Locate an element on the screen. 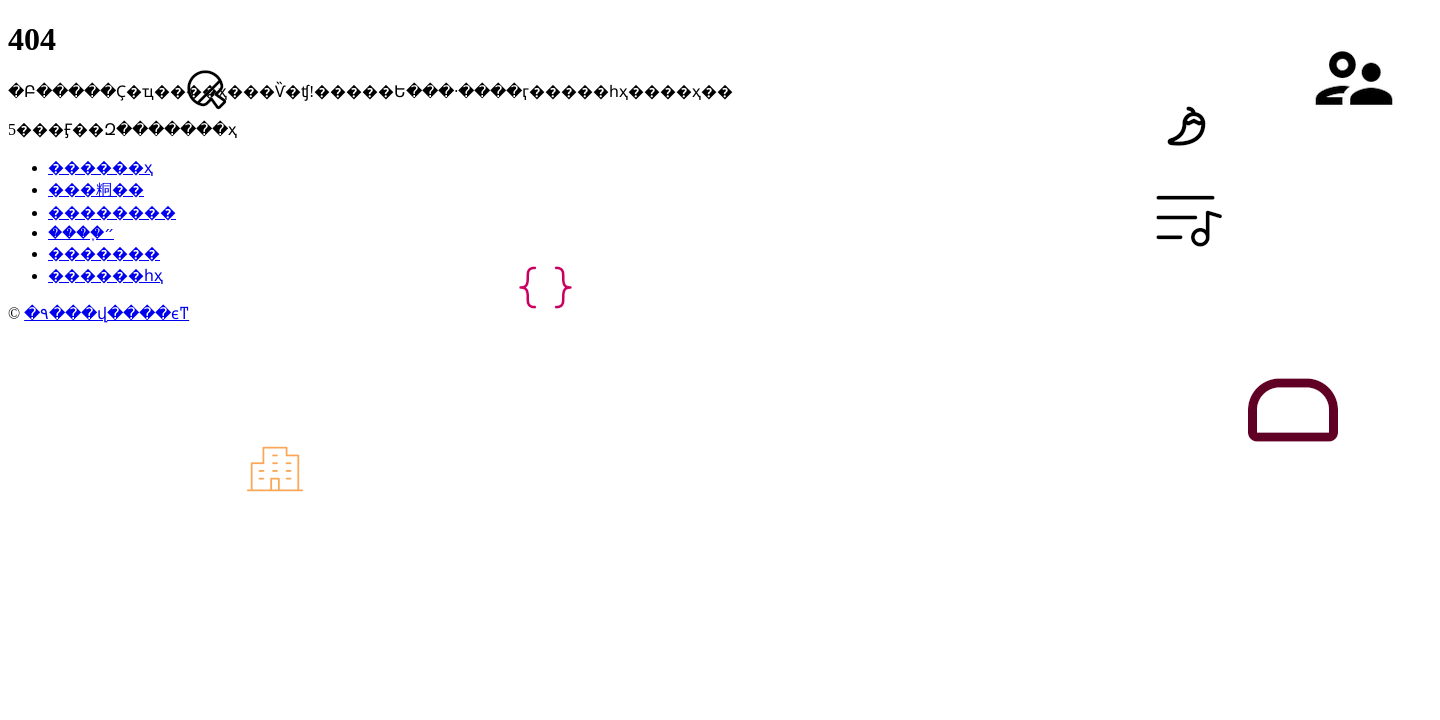 The height and width of the screenshot is (720, 1440). indicates a tab or panel header element is located at coordinates (1293, 410).